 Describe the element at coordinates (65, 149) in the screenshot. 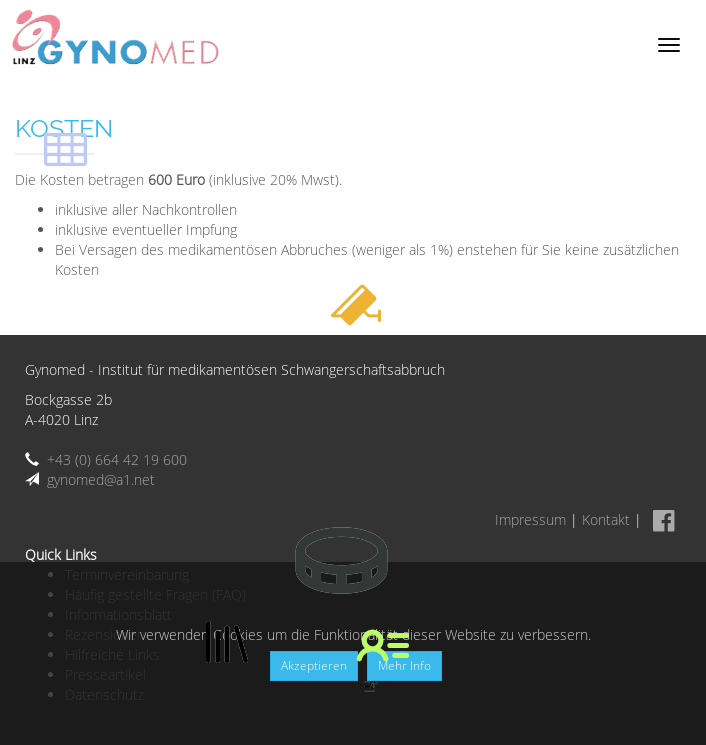

I see `view all apps or menu options` at that location.